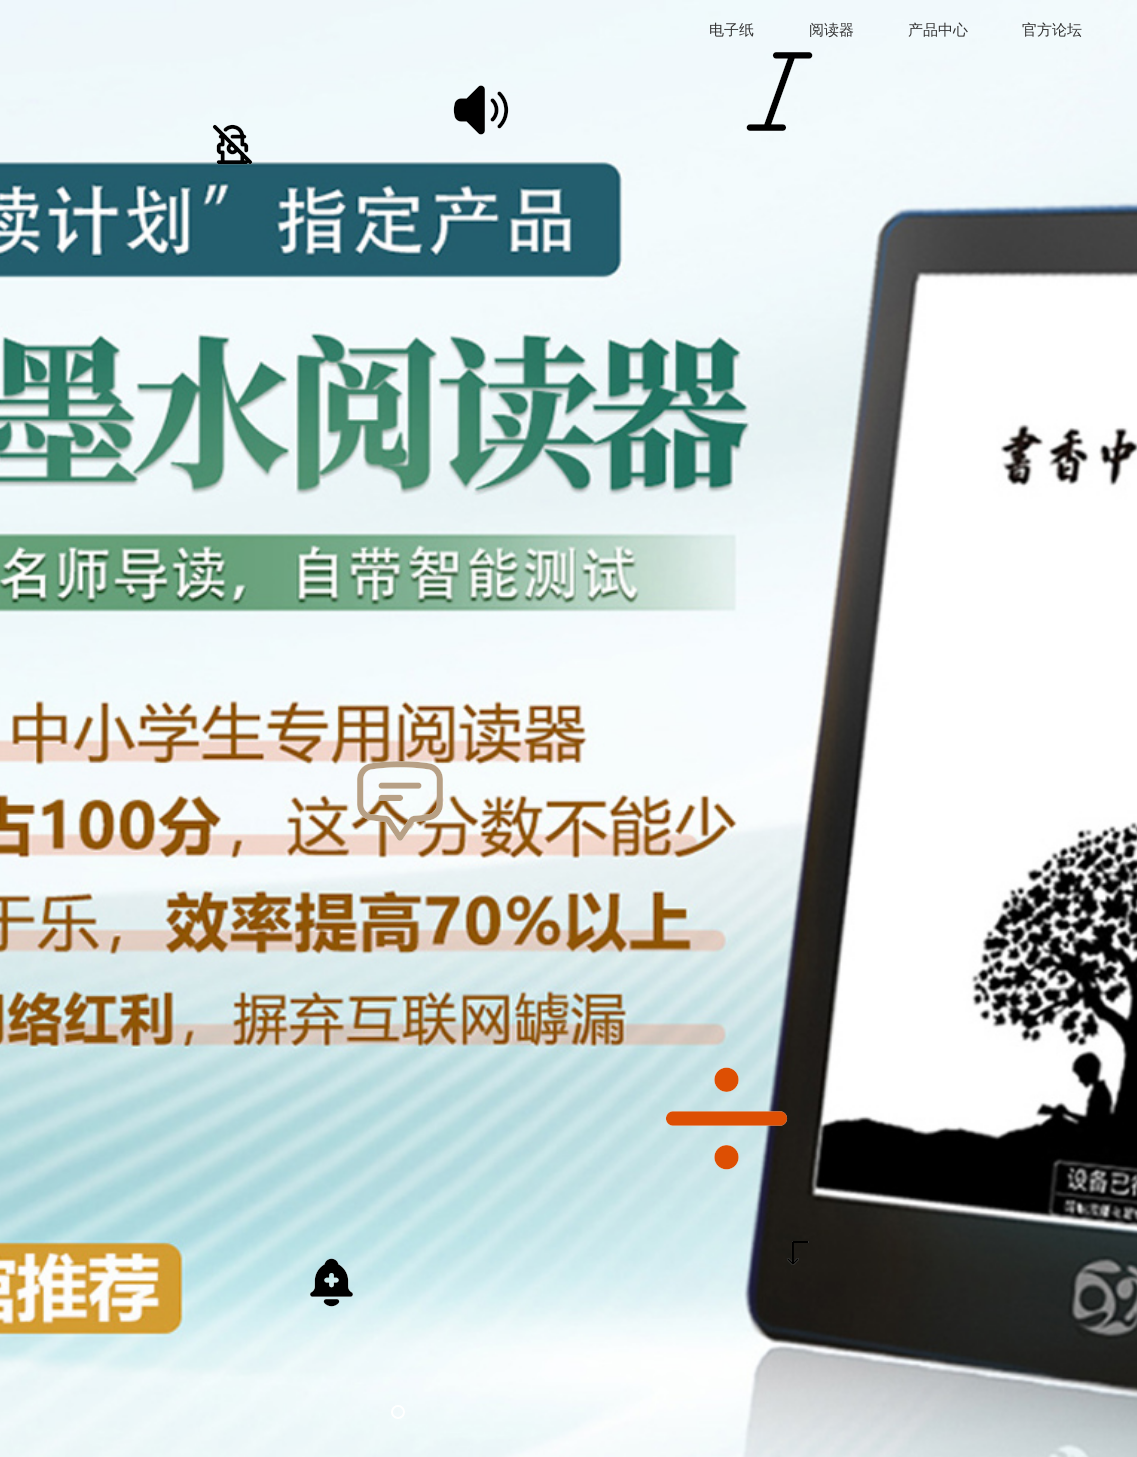  What do you see at coordinates (481, 110) in the screenshot?
I see `adjust or unmute audio volume` at bounding box center [481, 110].